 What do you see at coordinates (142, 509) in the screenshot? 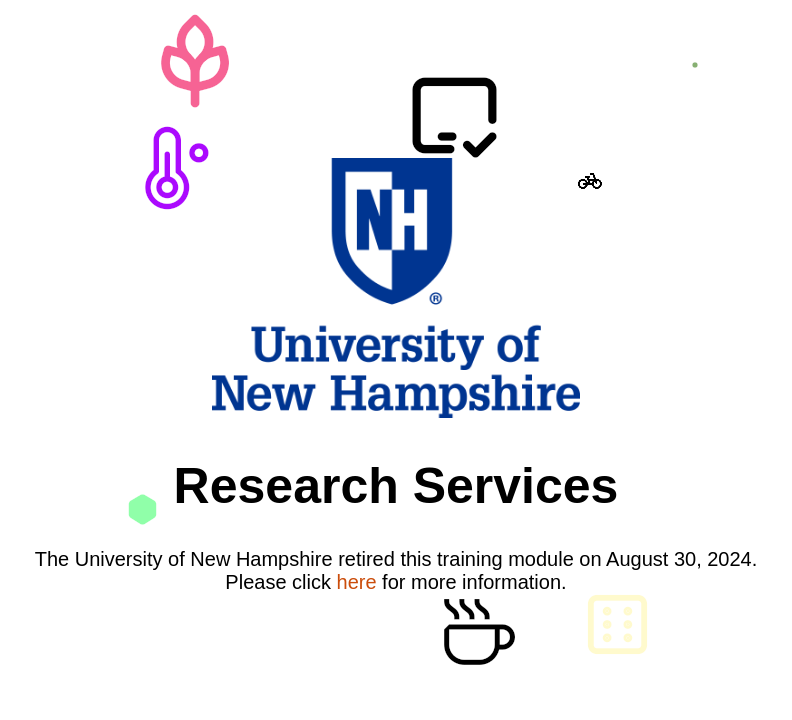
I see `indicates a selected or active state` at bounding box center [142, 509].